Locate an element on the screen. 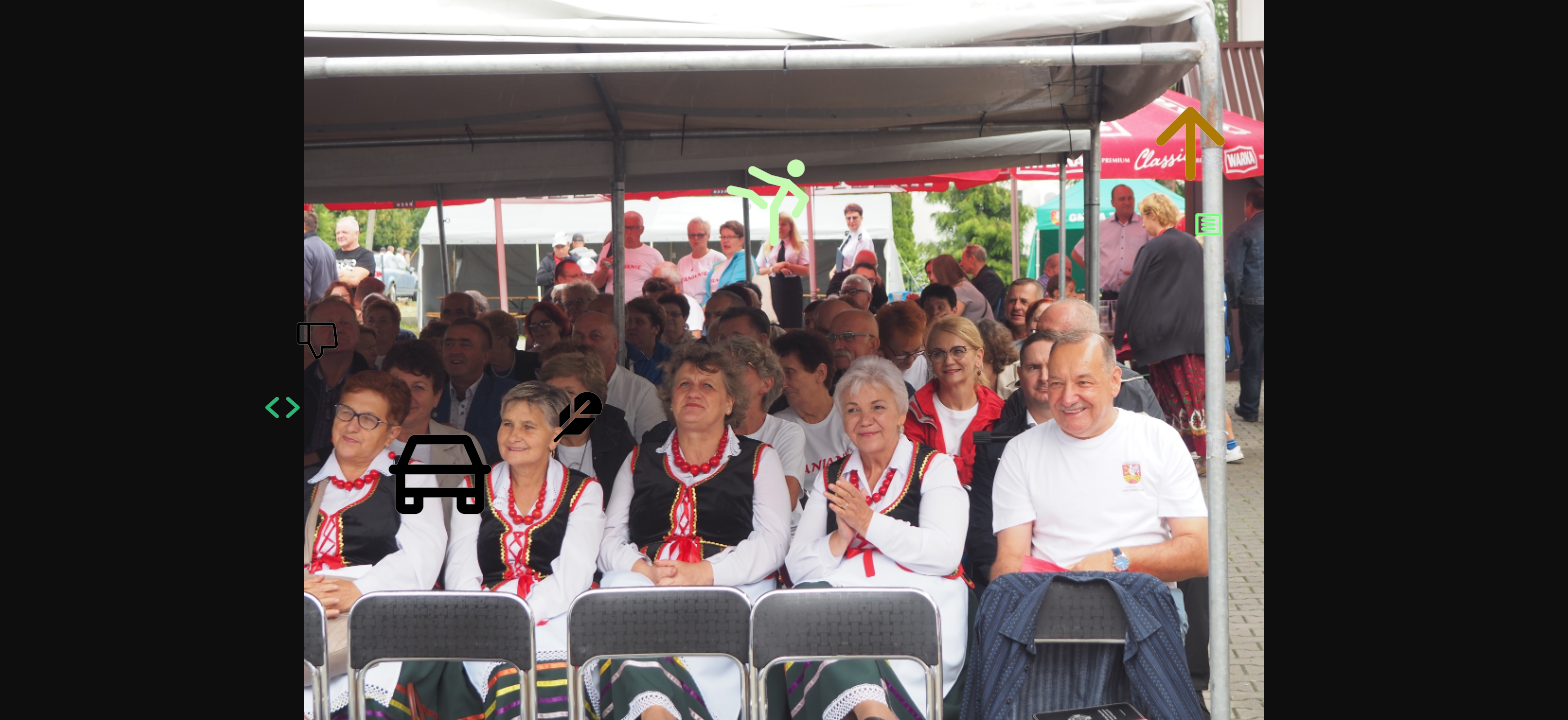  compose a new post or message is located at coordinates (576, 418).